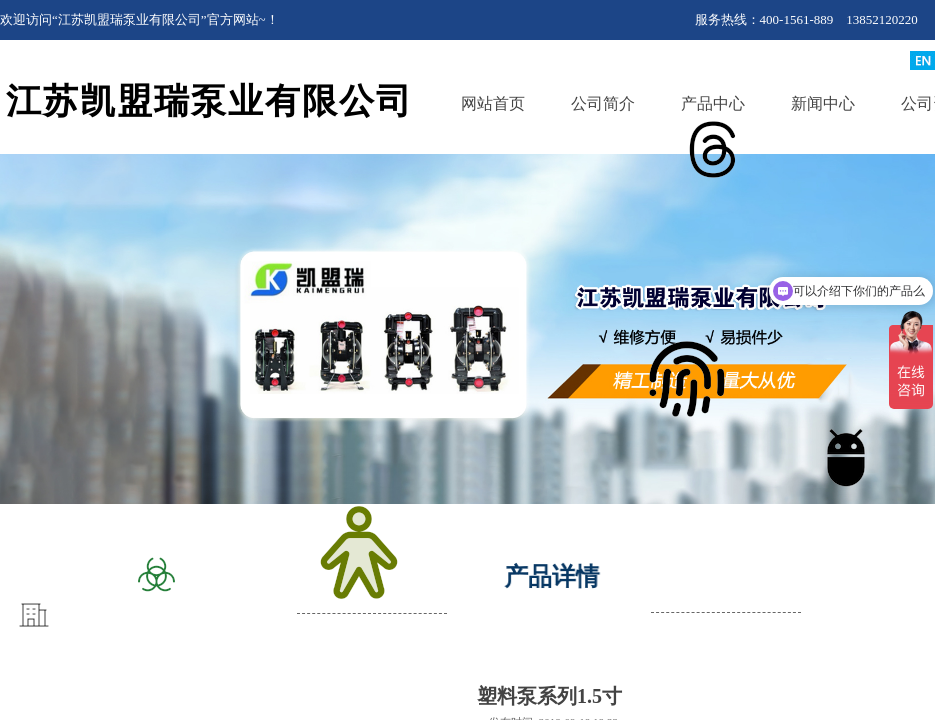 This screenshot has width=935, height=720. What do you see at coordinates (713, 149) in the screenshot?
I see `open the Threads app` at bounding box center [713, 149].